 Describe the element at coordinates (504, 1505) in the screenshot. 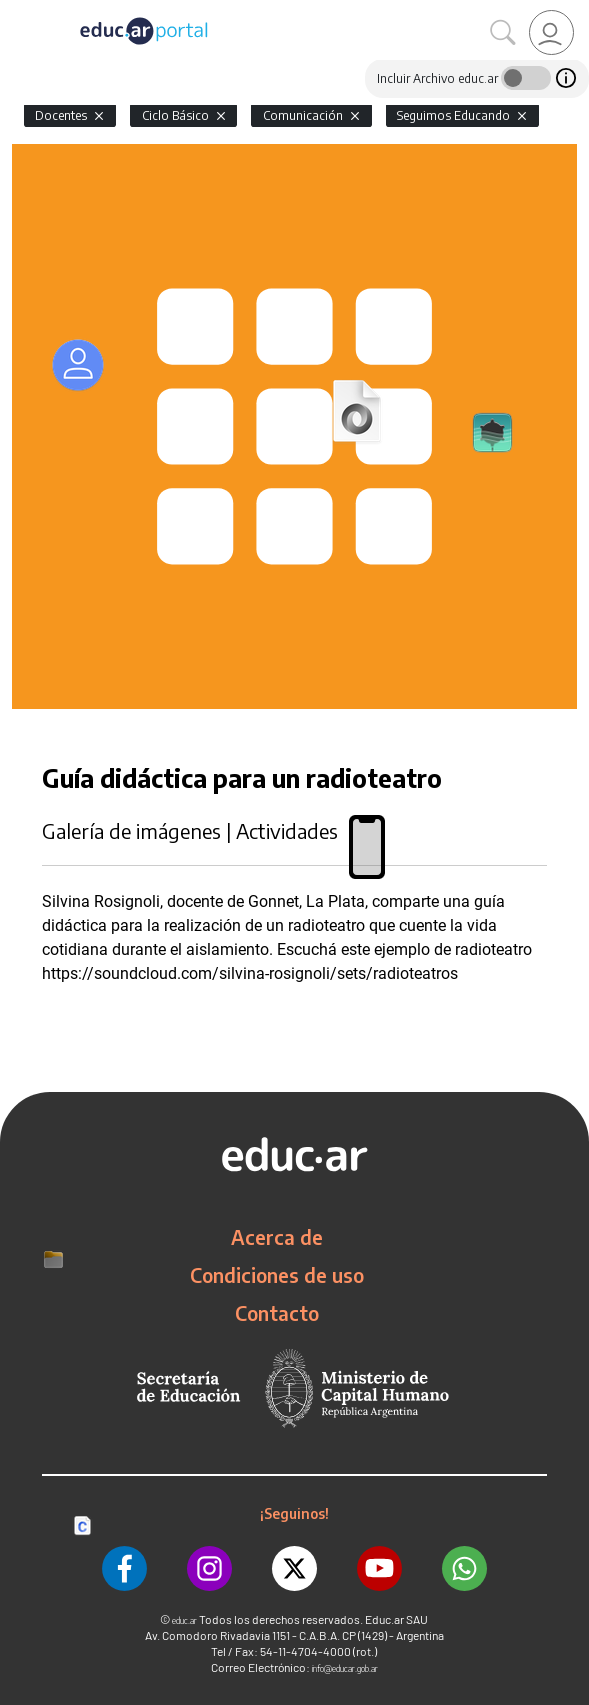

I see `open the Books app` at that location.